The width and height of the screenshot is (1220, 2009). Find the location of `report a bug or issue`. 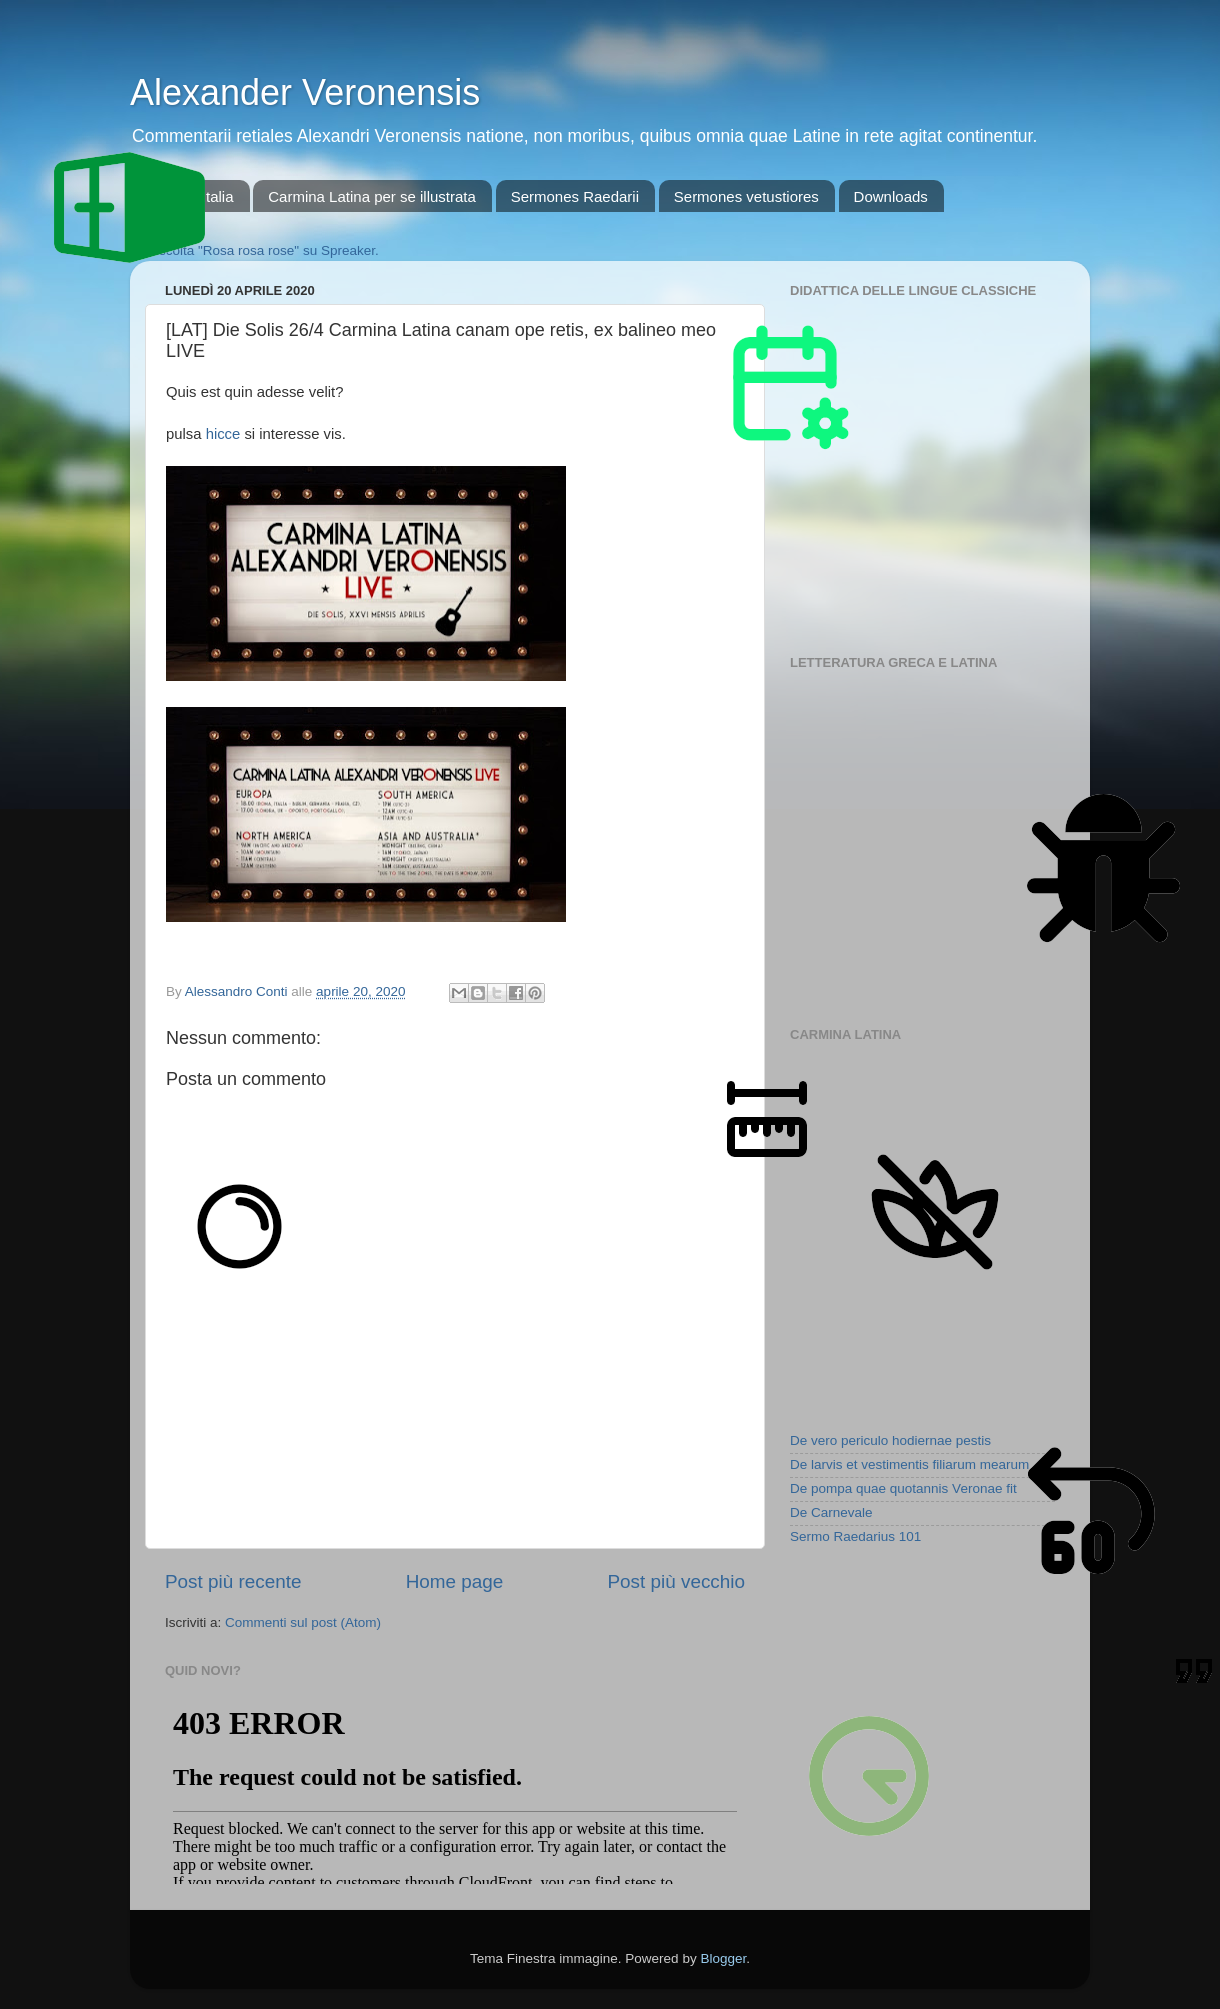

report a bug or issue is located at coordinates (1103, 870).